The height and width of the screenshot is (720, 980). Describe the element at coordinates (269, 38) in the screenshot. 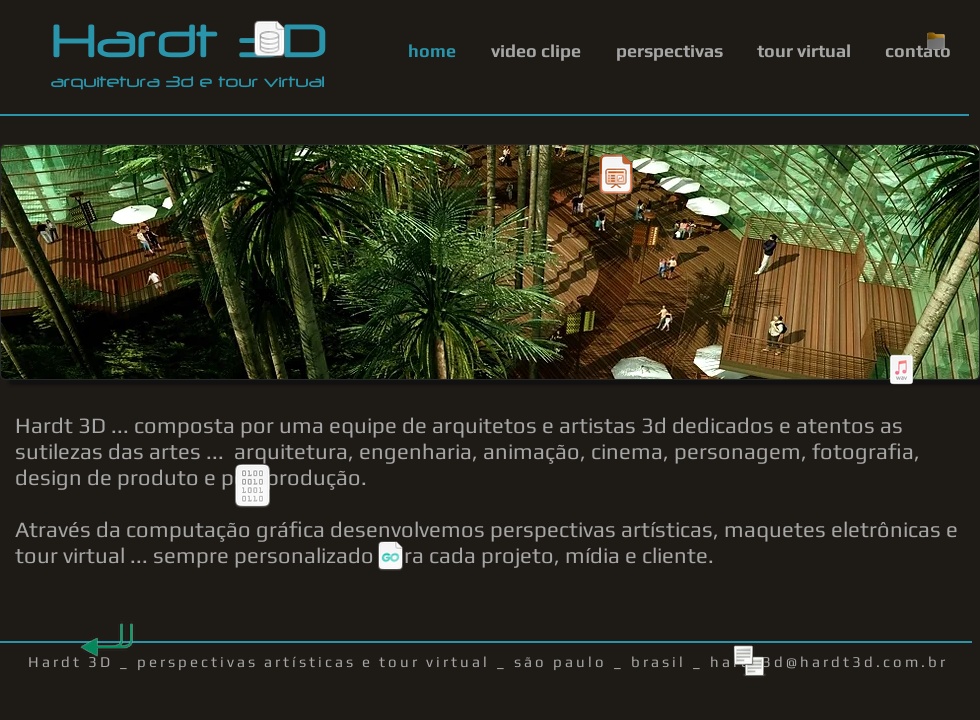

I see `open an sql database file` at that location.